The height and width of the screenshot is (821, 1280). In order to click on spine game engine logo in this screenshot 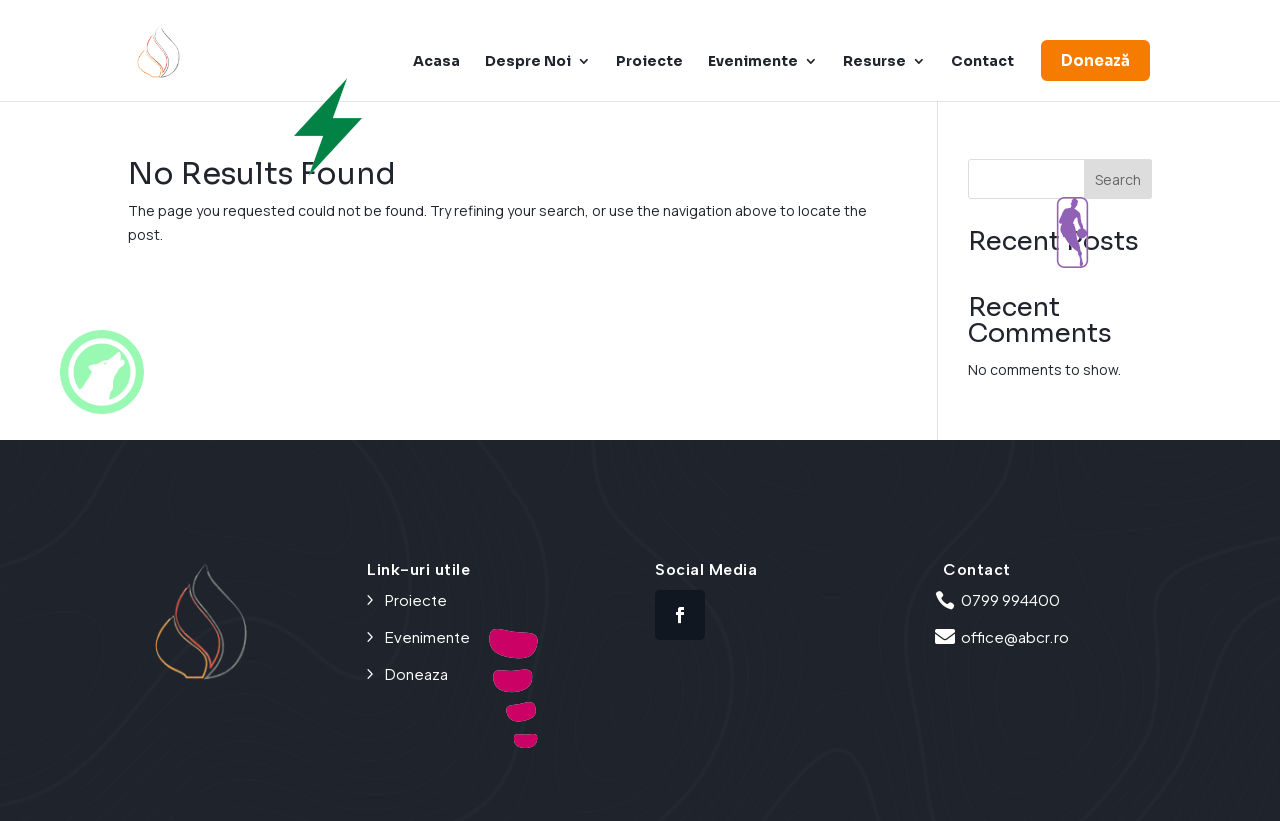, I will do `click(513, 688)`.